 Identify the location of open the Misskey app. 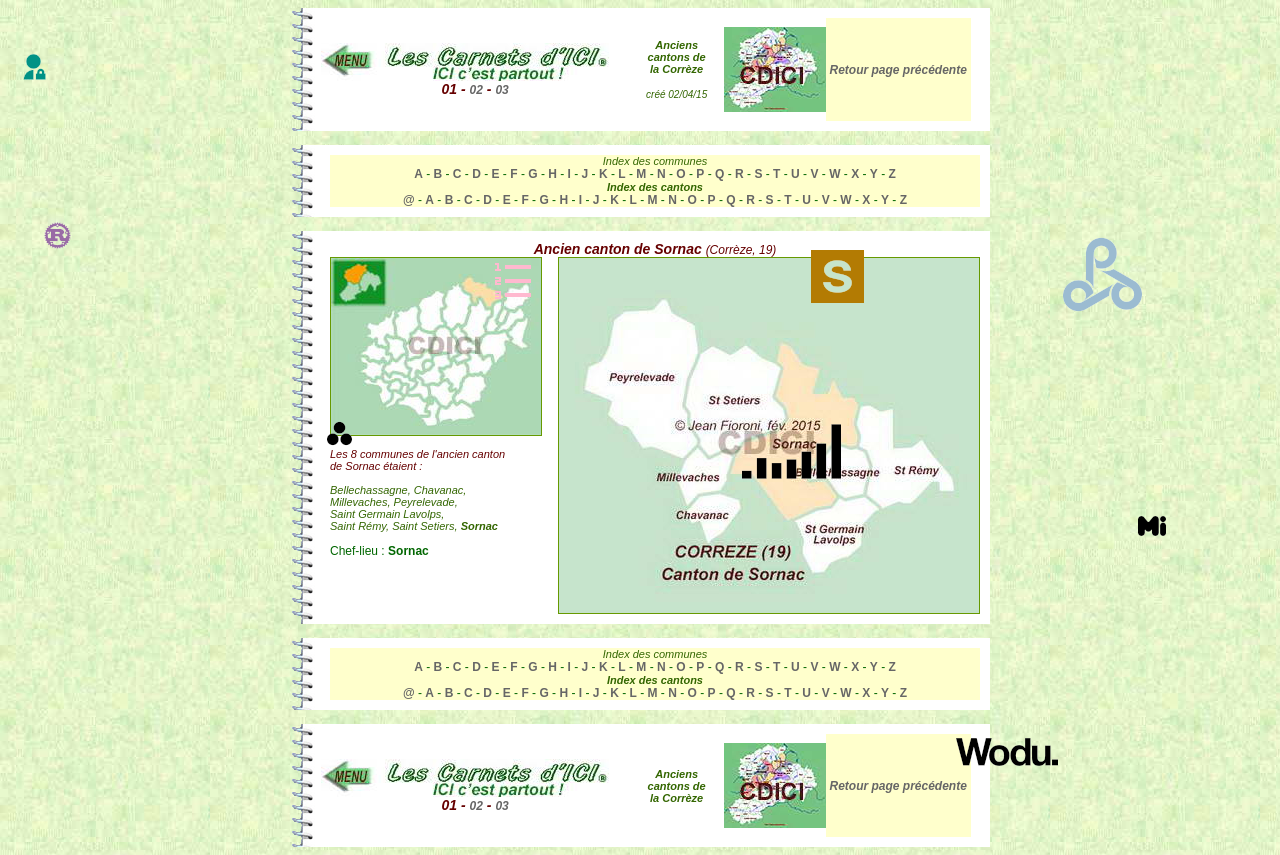
(1152, 526).